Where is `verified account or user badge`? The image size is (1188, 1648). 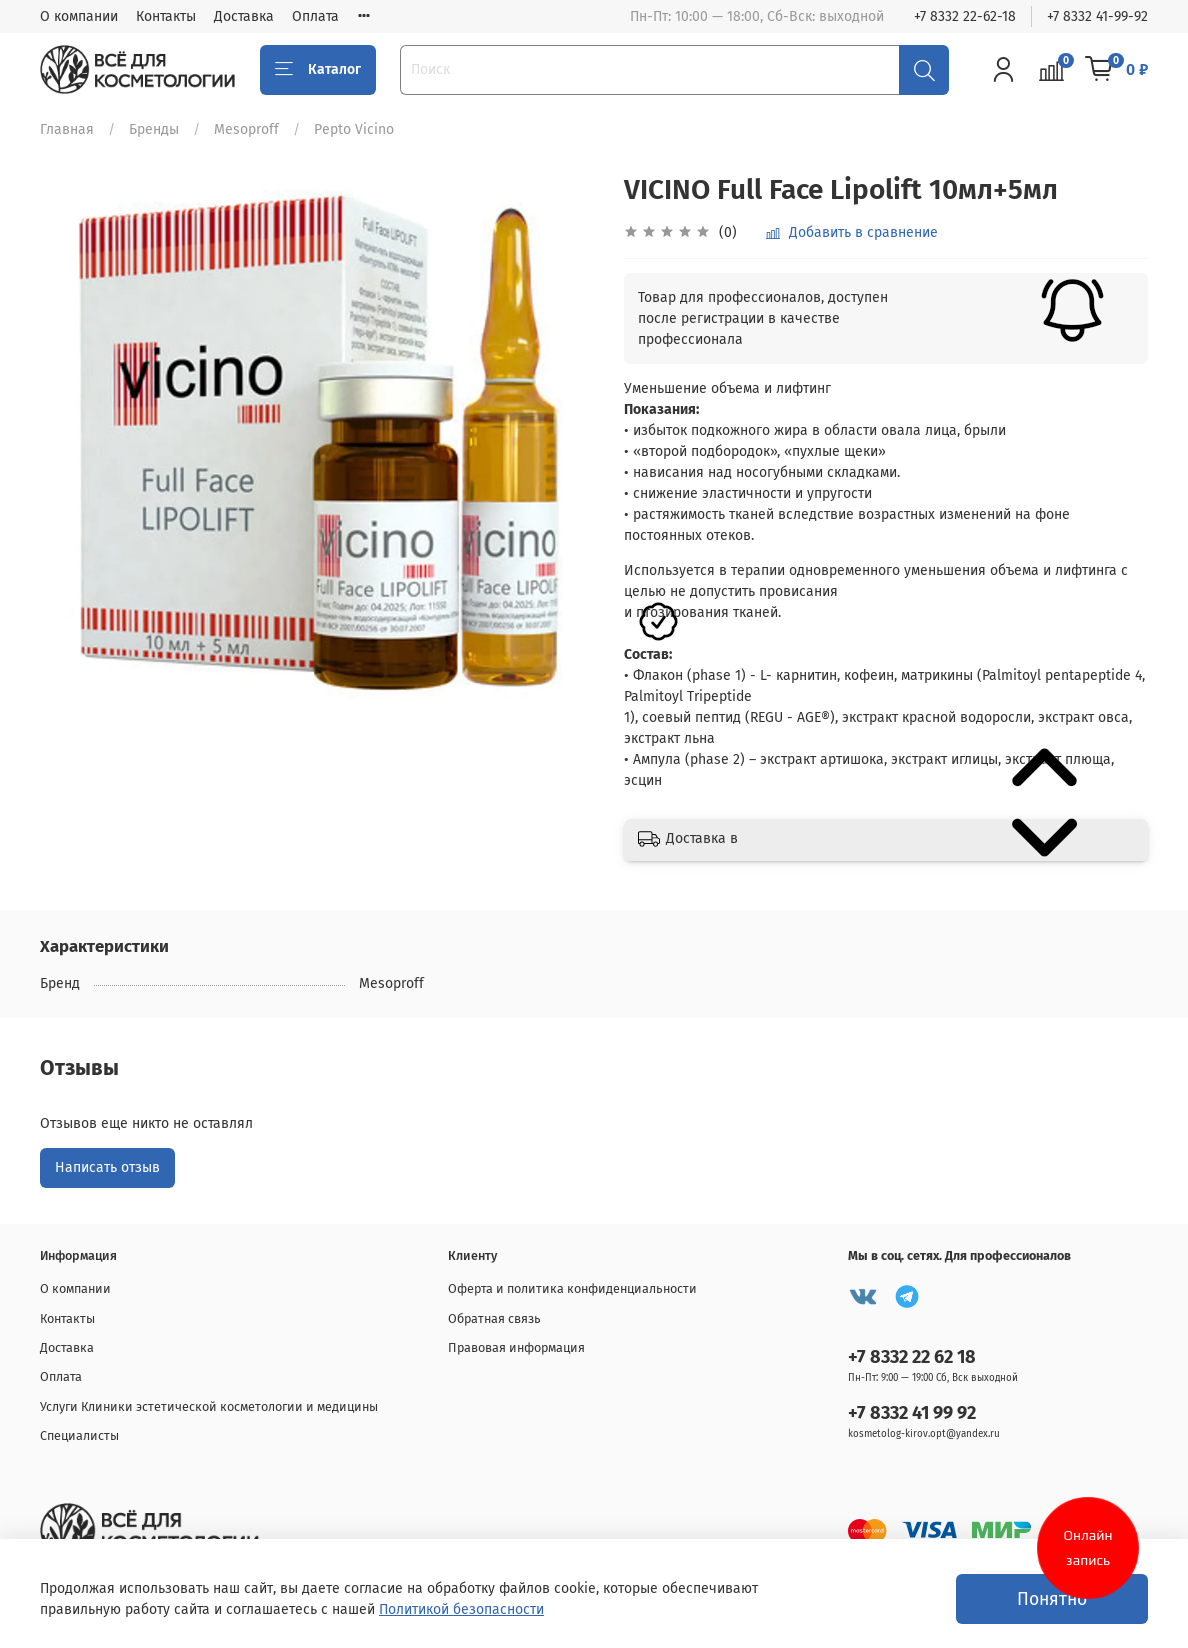
verified account or user badge is located at coordinates (658, 621).